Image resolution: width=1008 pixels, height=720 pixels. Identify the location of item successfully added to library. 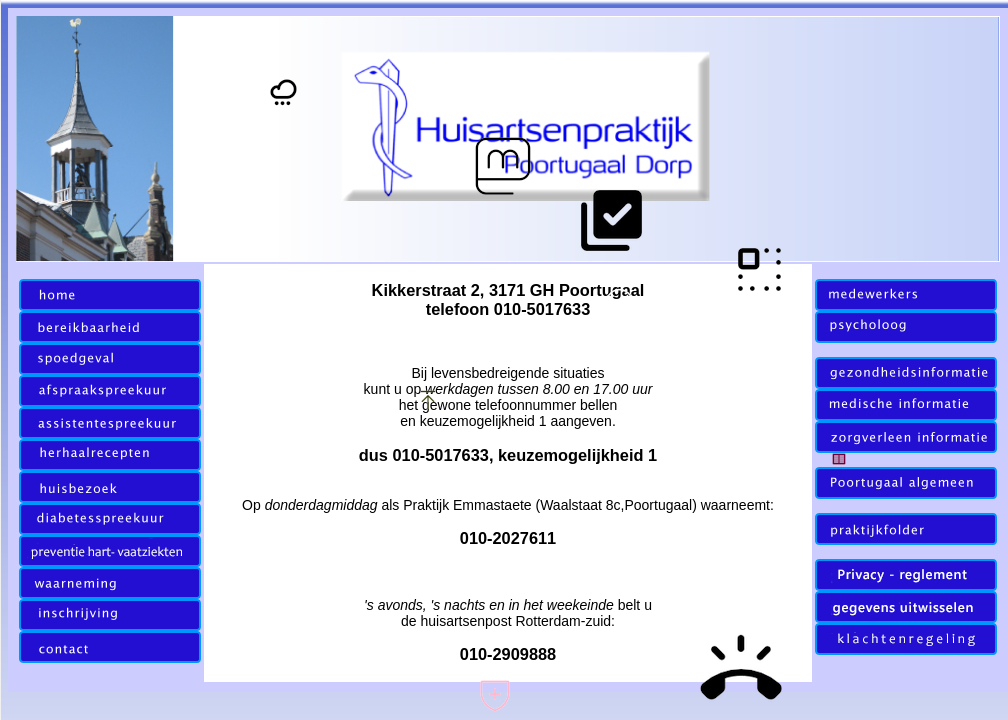
(611, 220).